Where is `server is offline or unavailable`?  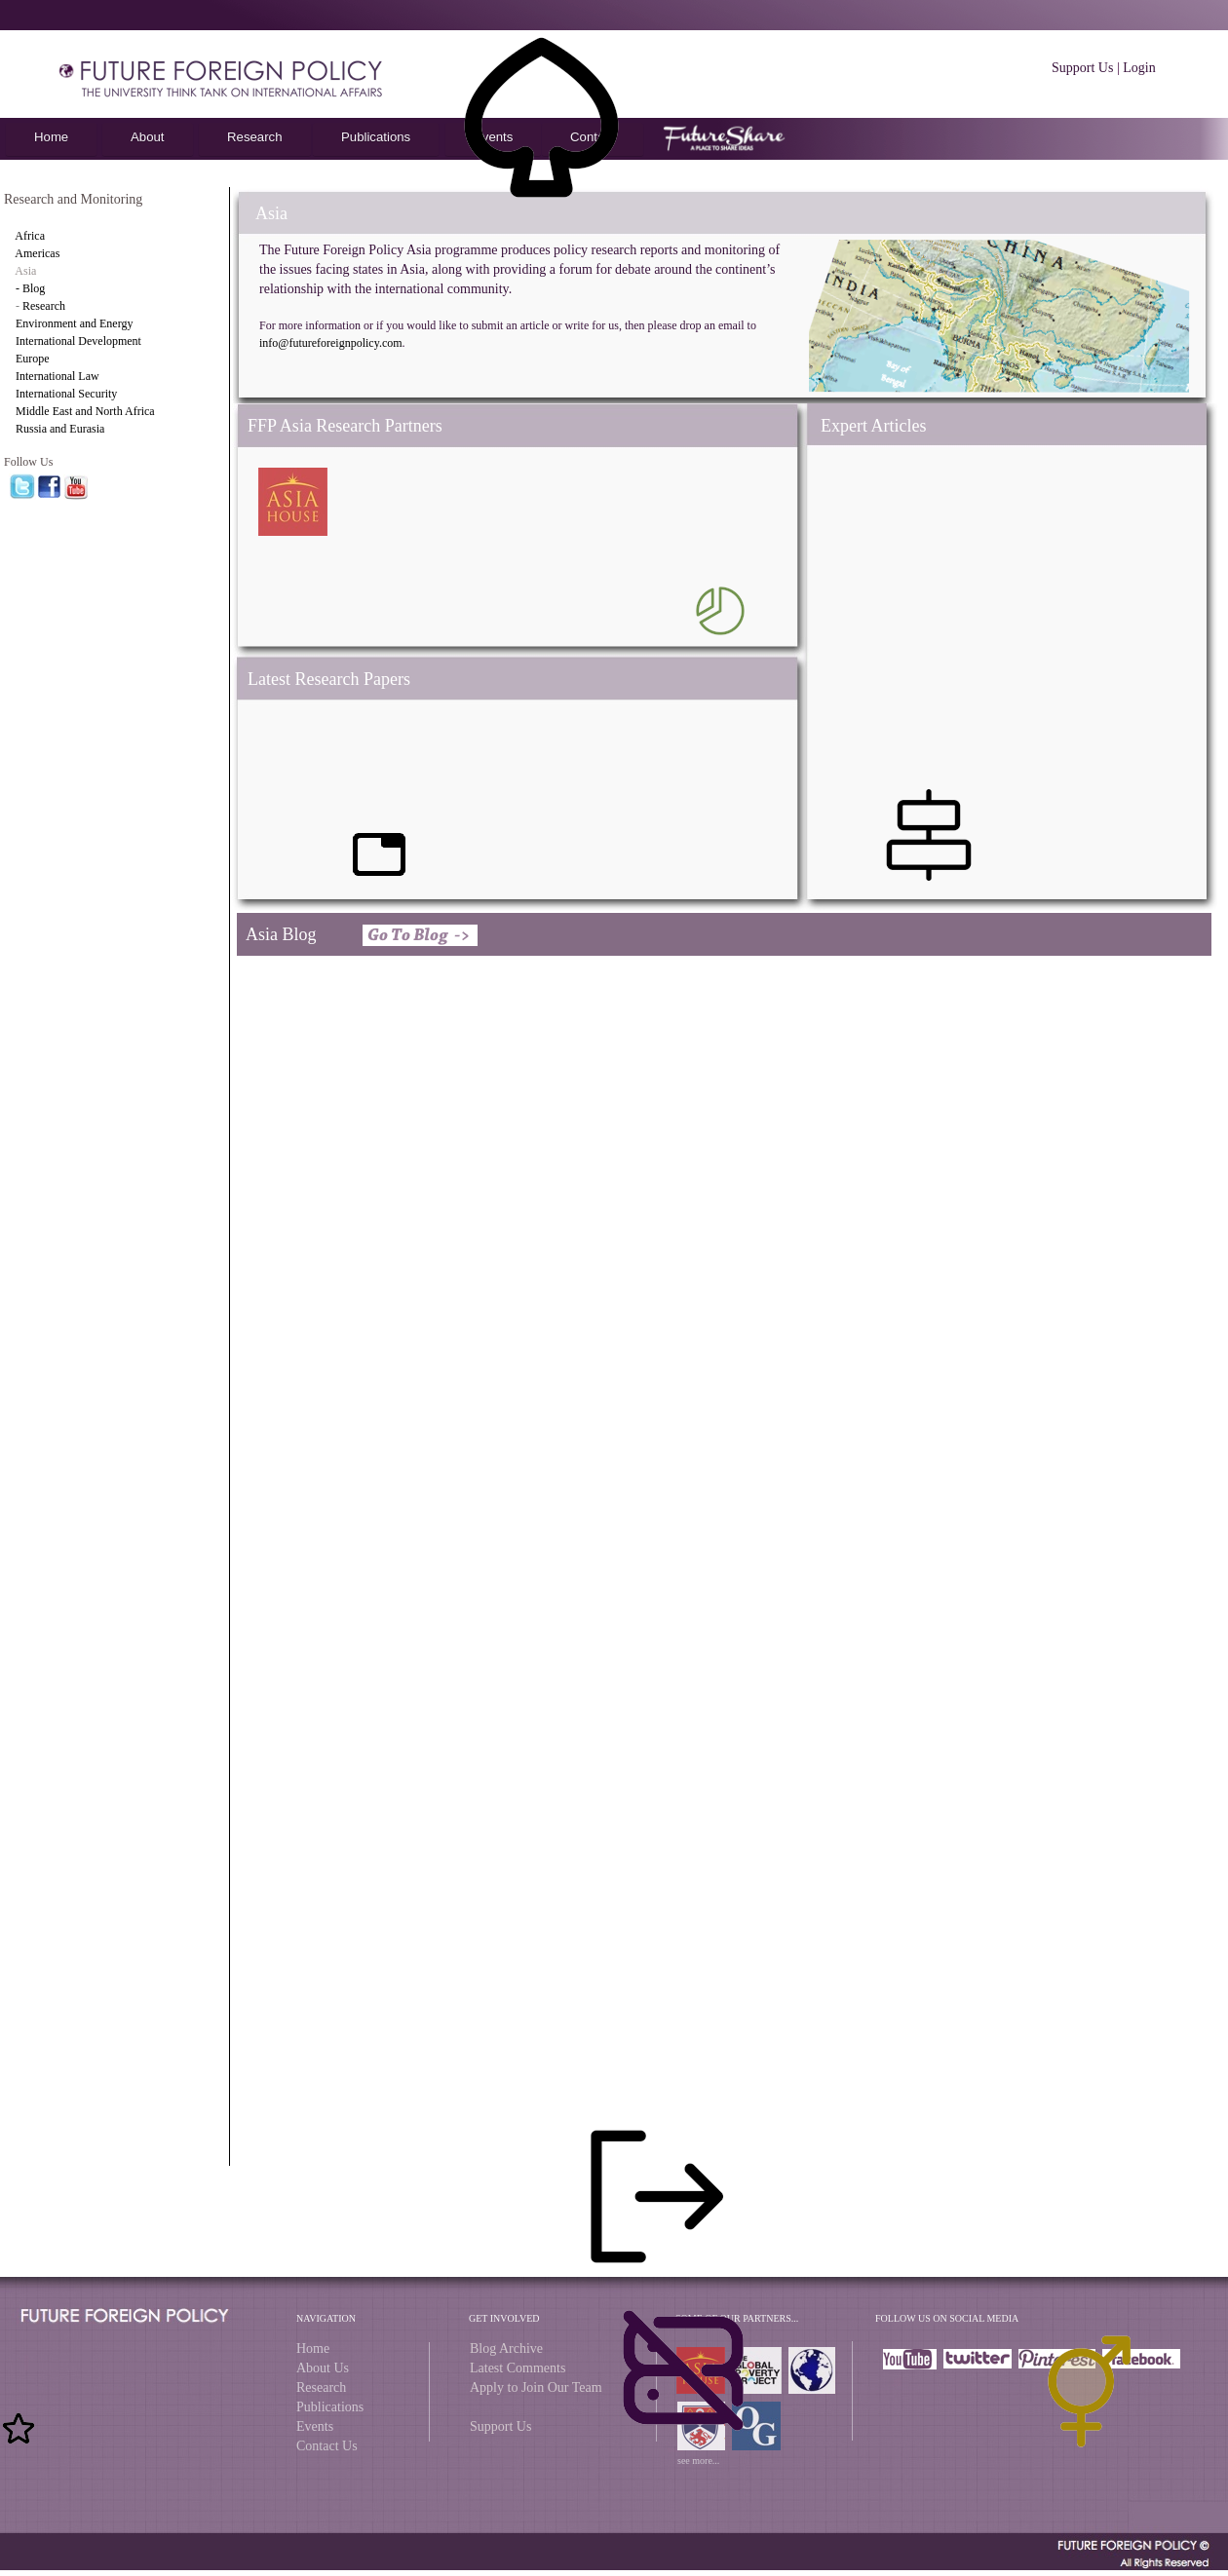 server is offline or unavailable is located at coordinates (683, 2370).